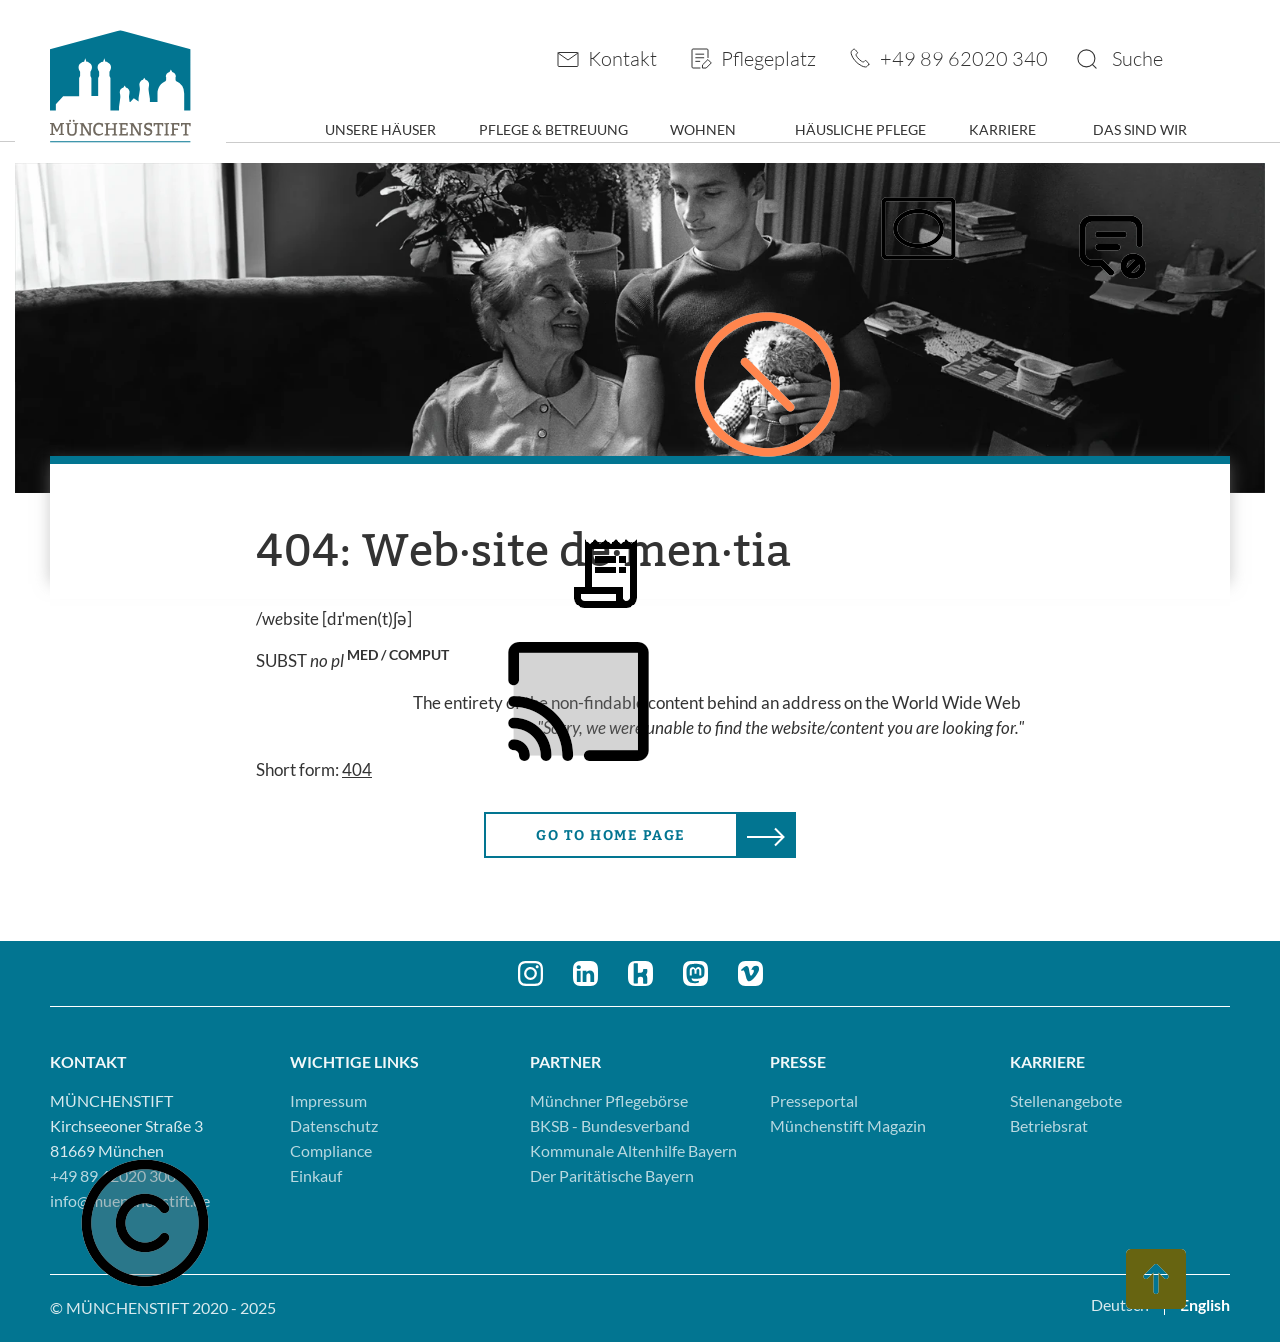 The height and width of the screenshot is (1342, 1280). What do you see at coordinates (1156, 1279) in the screenshot?
I see `upload a file or content` at bounding box center [1156, 1279].